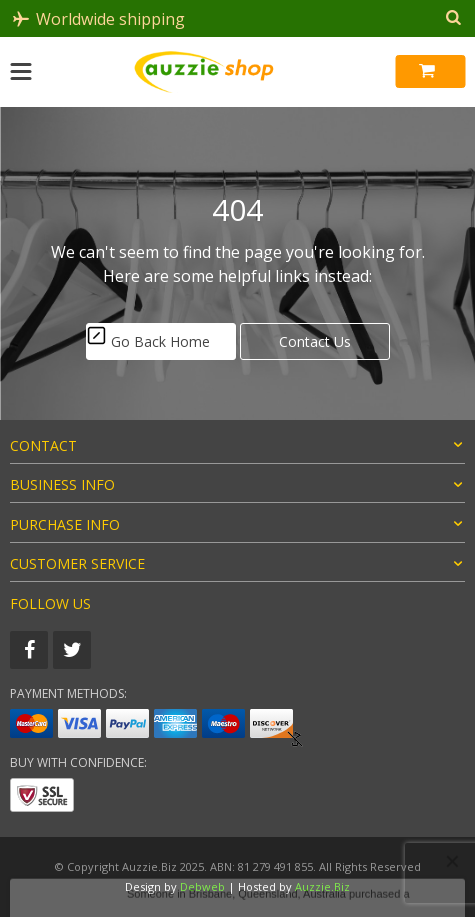 The width and height of the screenshot is (475, 917). What do you see at coordinates (295, 739) in the screenshot?
I see `golf feature unavailable or disabled` at bounding box center [295, 739].